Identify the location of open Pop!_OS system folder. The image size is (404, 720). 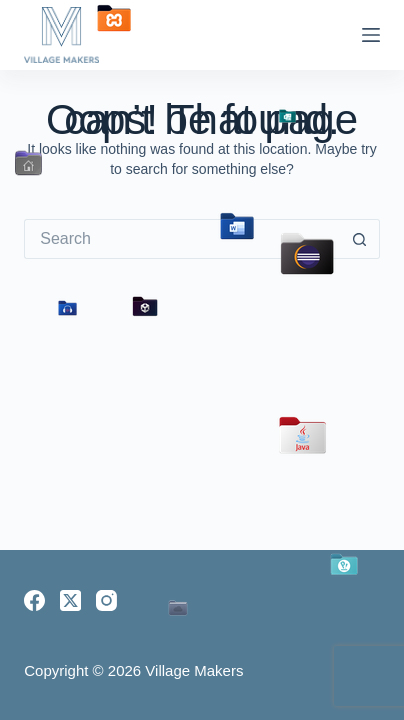
(344, 565).